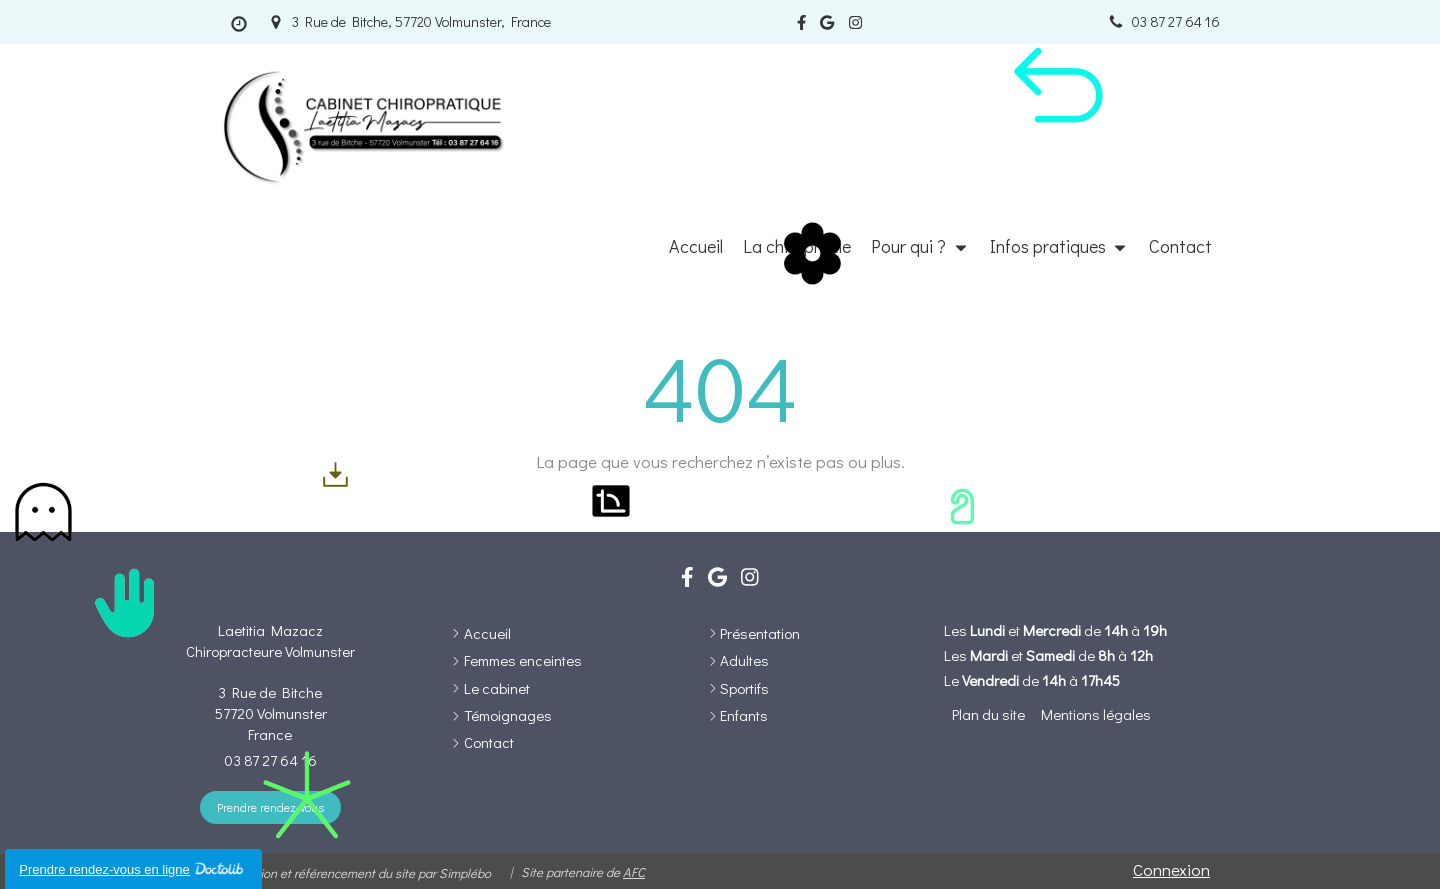 The image size is (1440, 889). I want to click on access garden or plant care features, so click(812, 253).